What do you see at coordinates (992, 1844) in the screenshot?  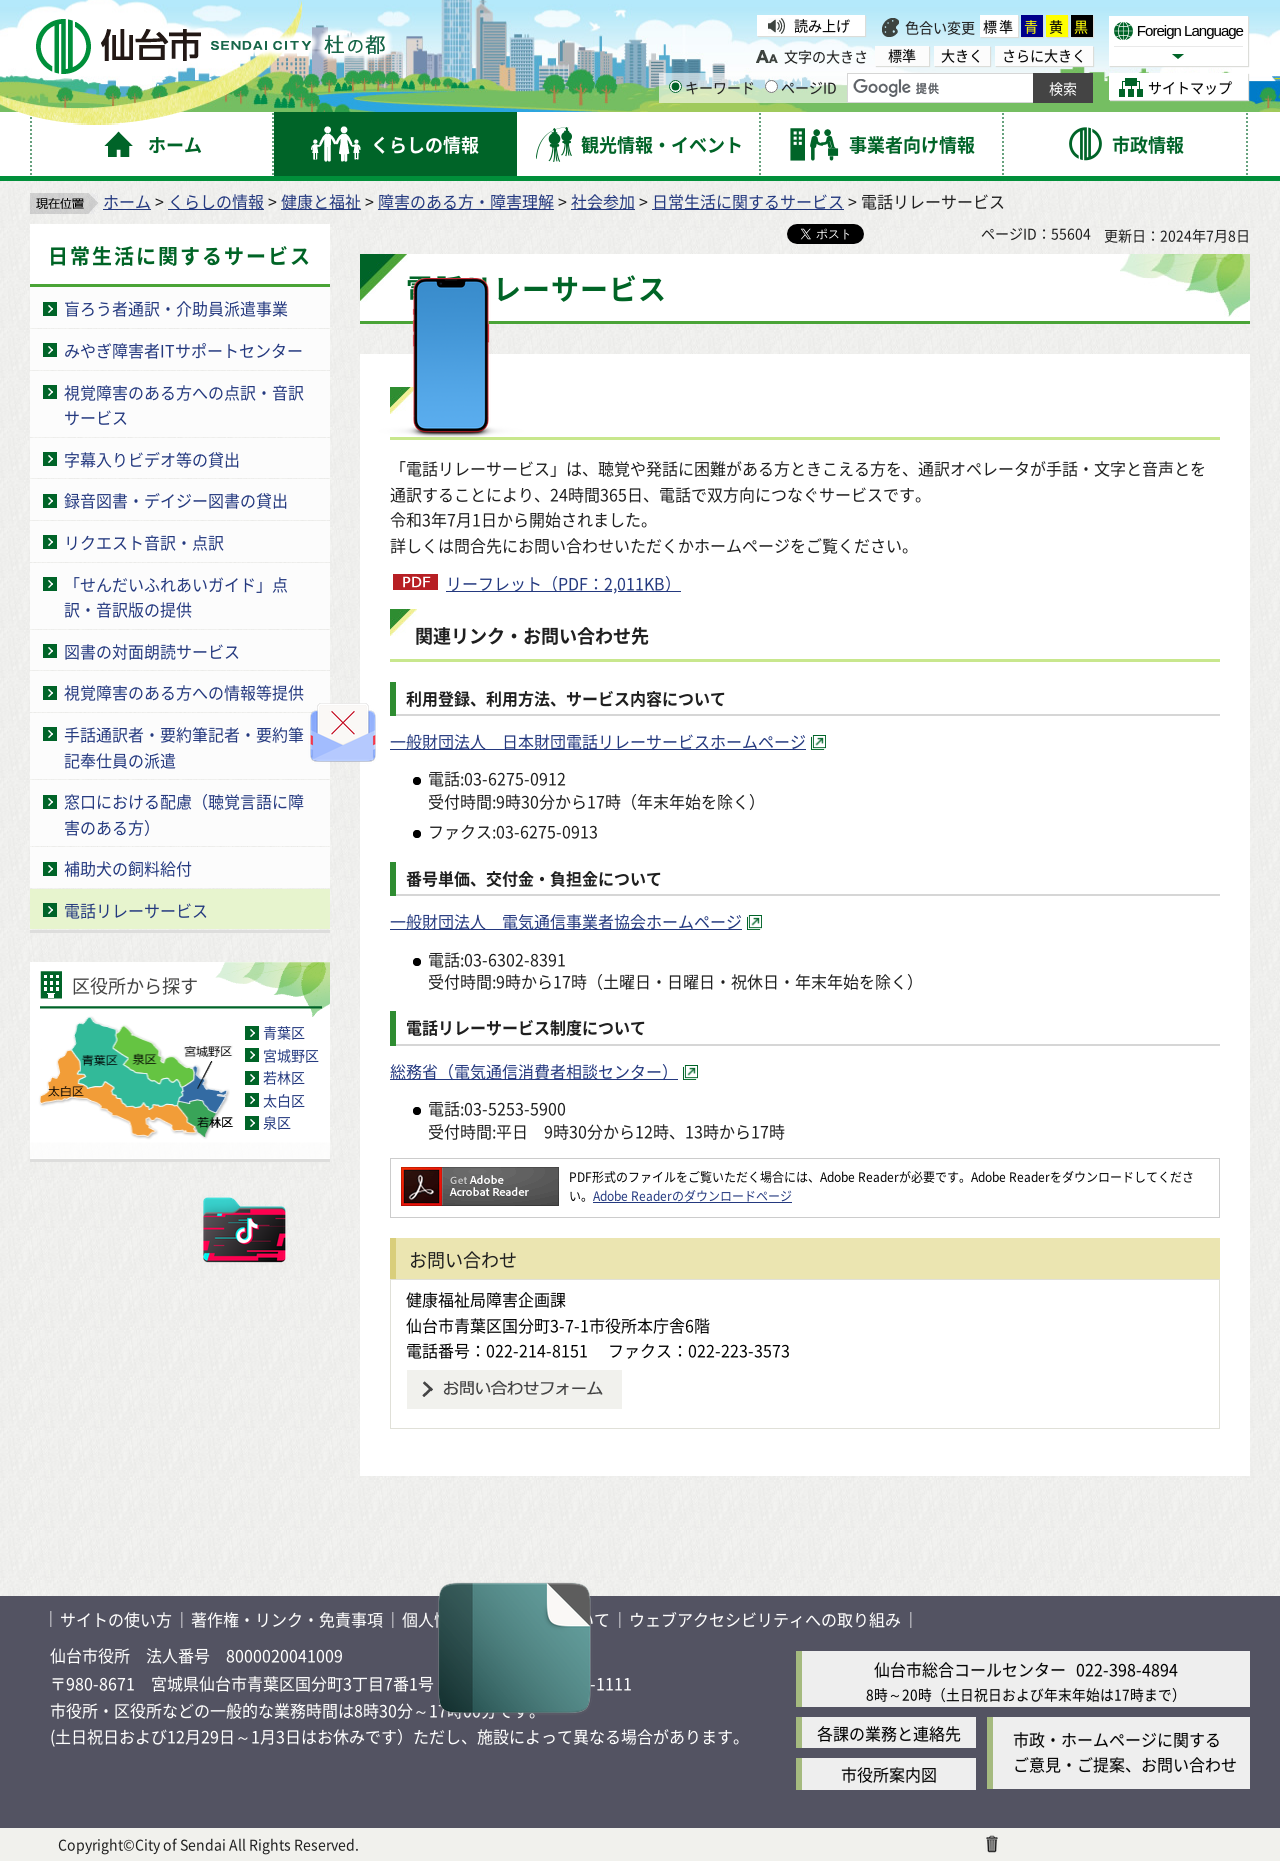 I see `view deleted emails in trash folder` at bounding box center [992, 1844].